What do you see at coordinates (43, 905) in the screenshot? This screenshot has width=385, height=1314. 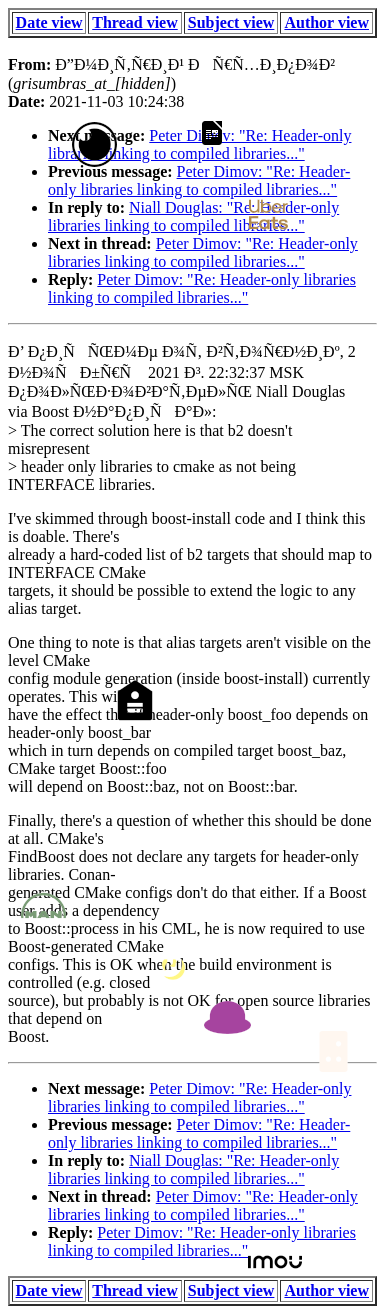 I see `MAN truck and bus company logo` at bounding box center [43, 905].